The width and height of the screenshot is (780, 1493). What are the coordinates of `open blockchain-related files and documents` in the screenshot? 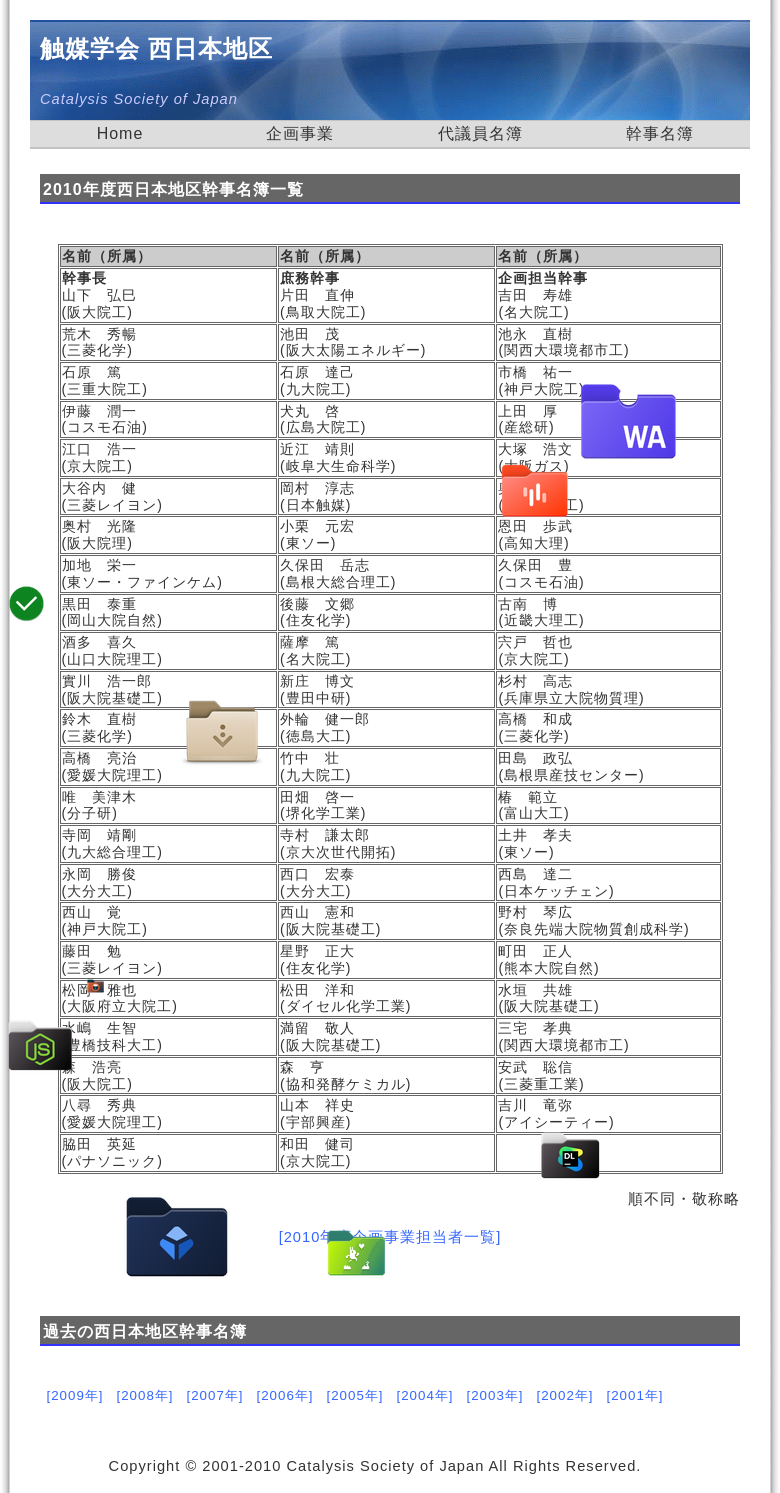 It's located at (176, 1239).